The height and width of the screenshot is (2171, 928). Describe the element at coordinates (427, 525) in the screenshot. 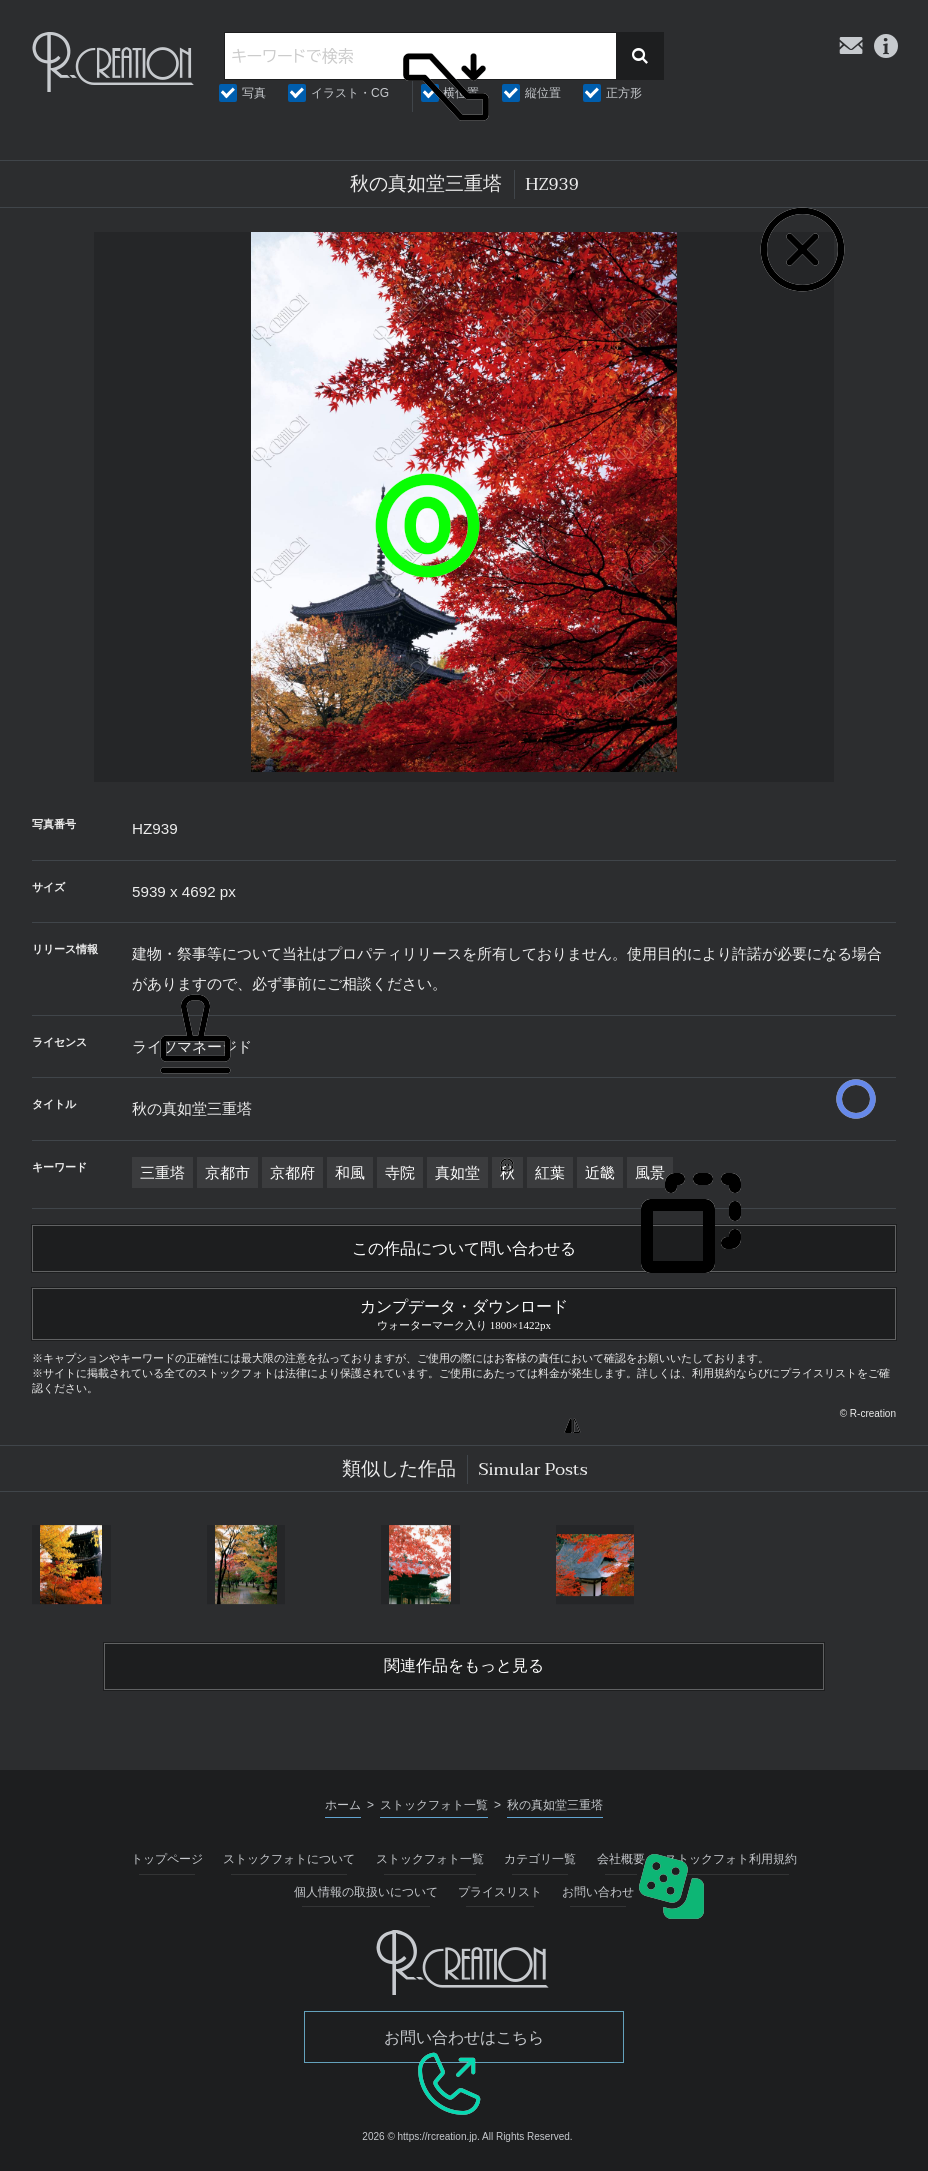

I see `indicates zero items or notifications` at that location.